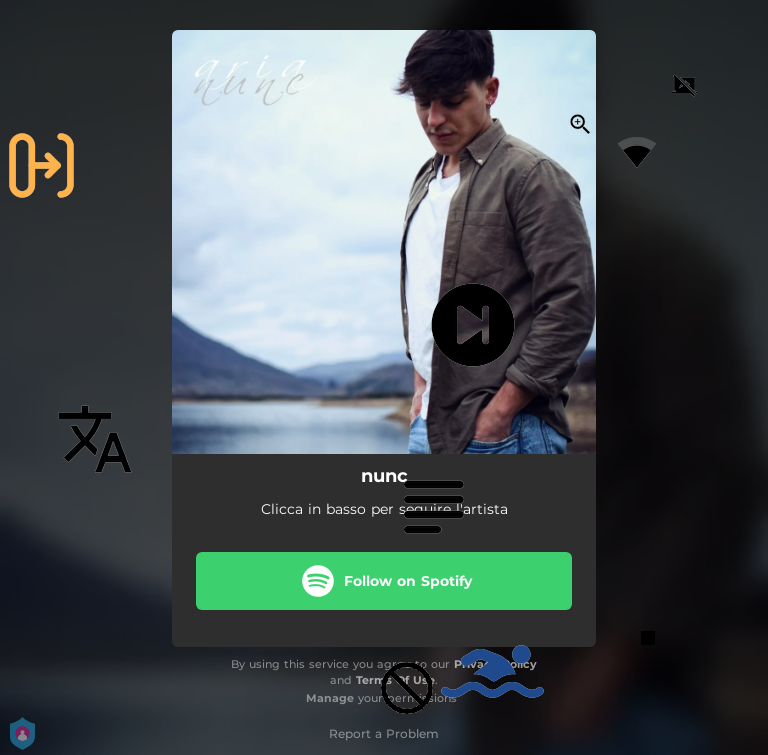  What do you see at coordinates (684, 85) in the screenshot?
I see `stop sharing your screen` at bounding box center [684, 85].